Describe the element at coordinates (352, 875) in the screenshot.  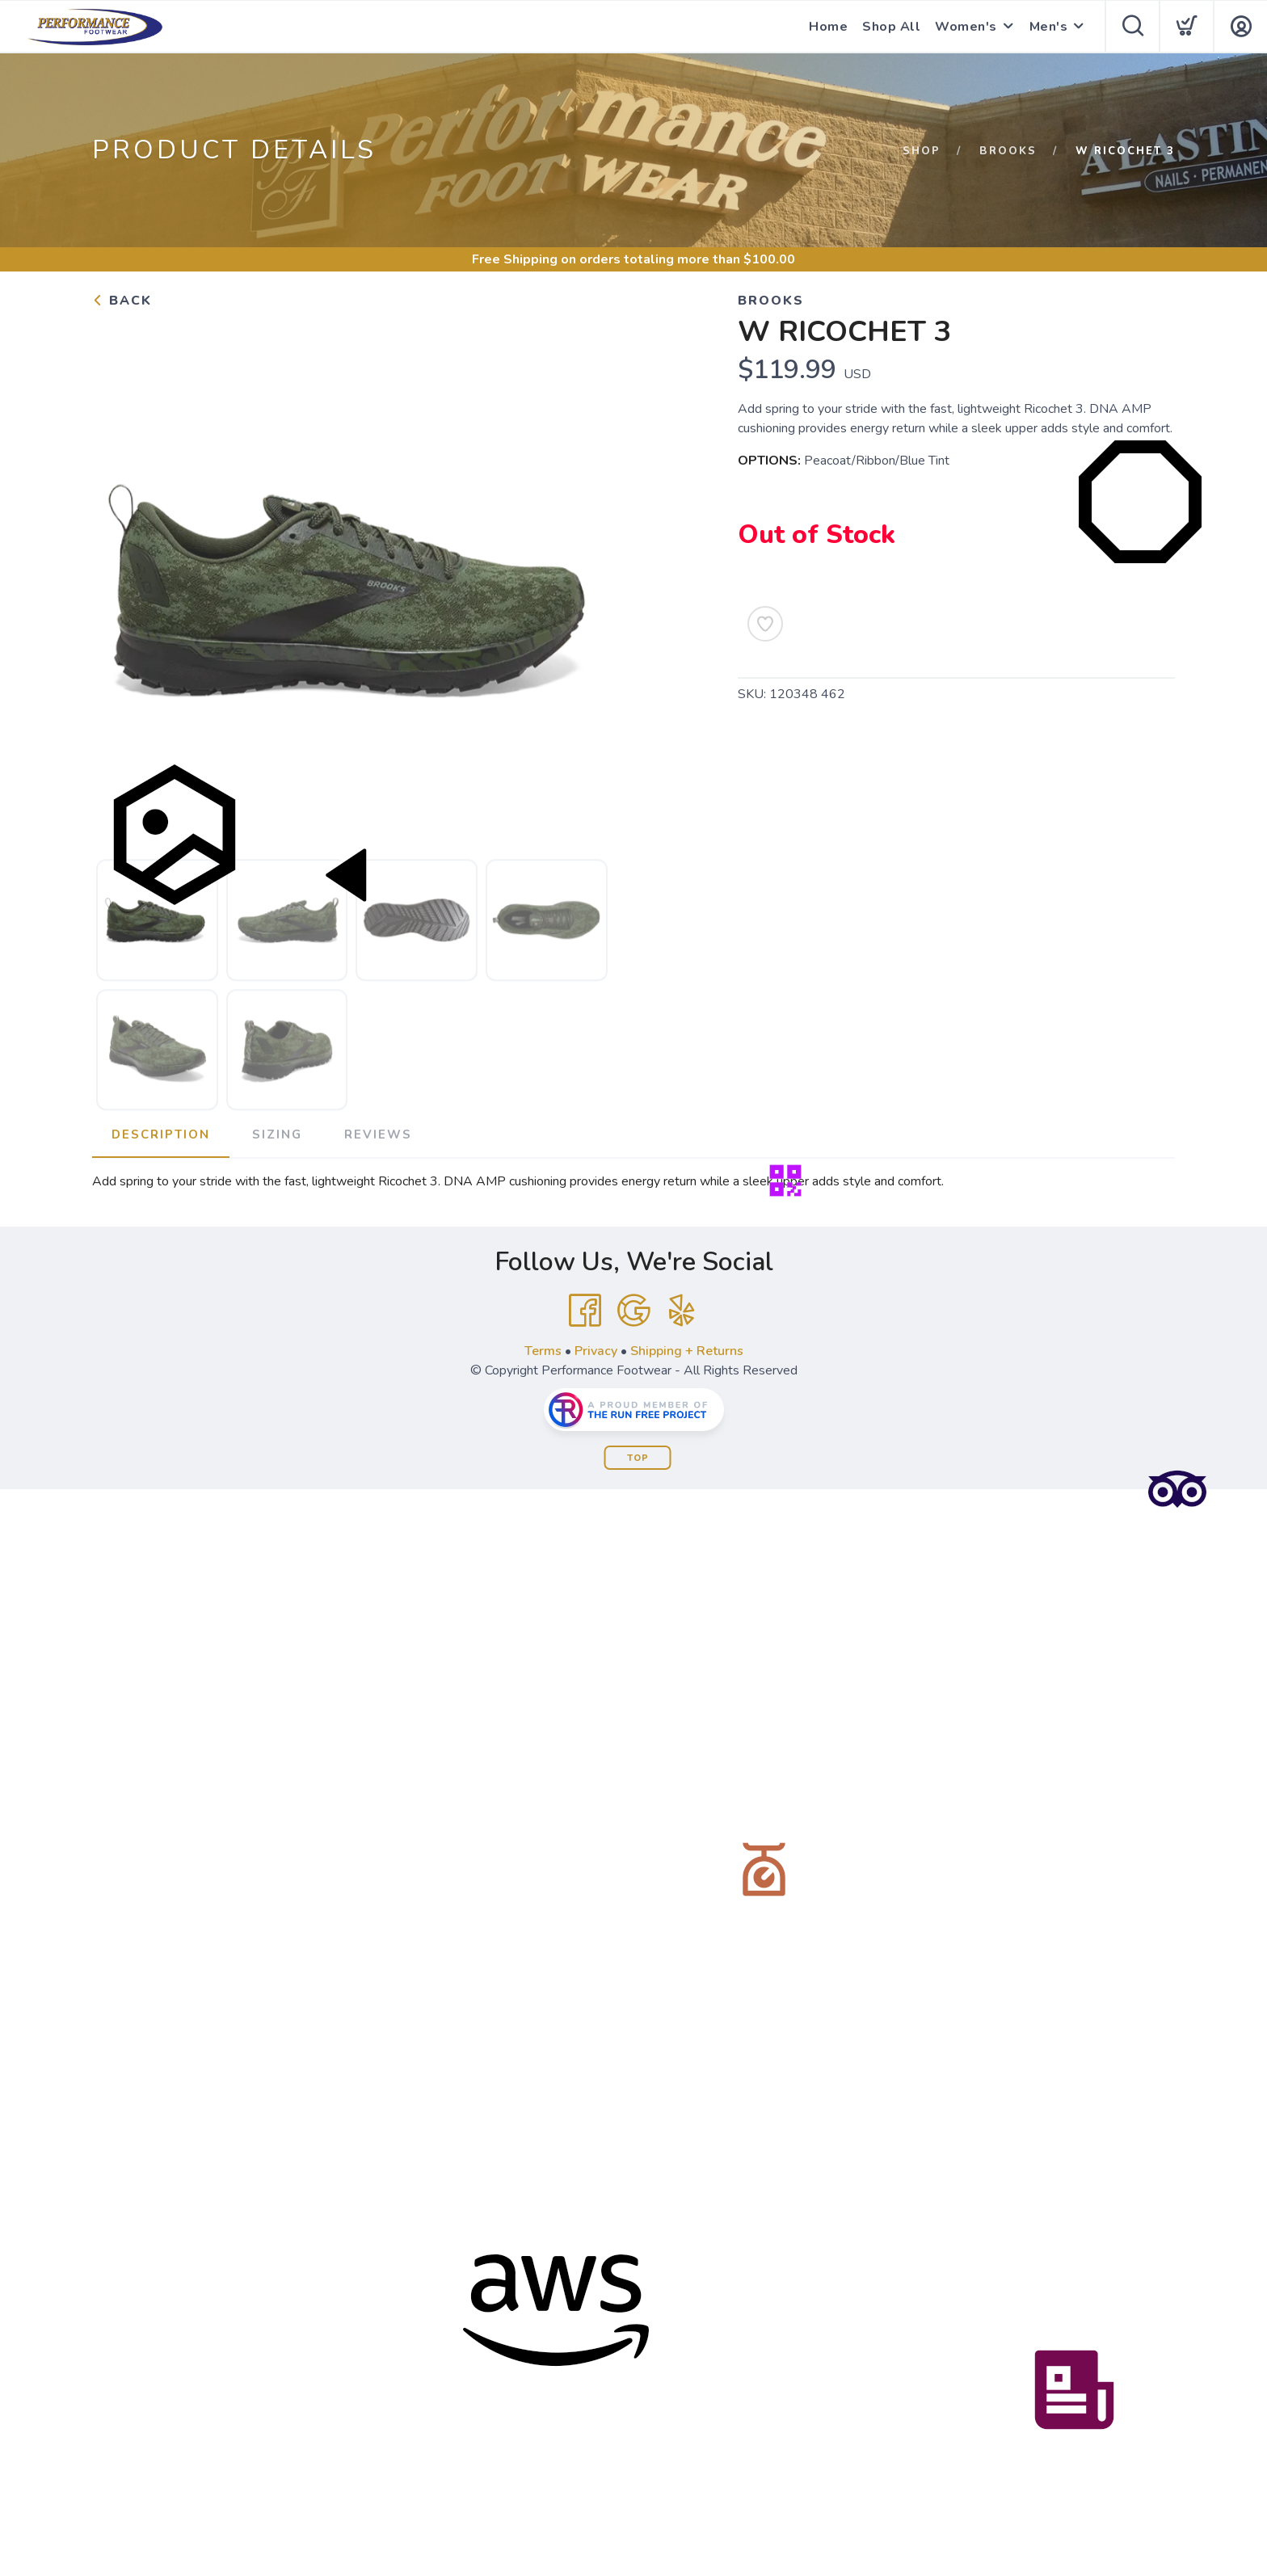
I see `play media in reverse` at that location.